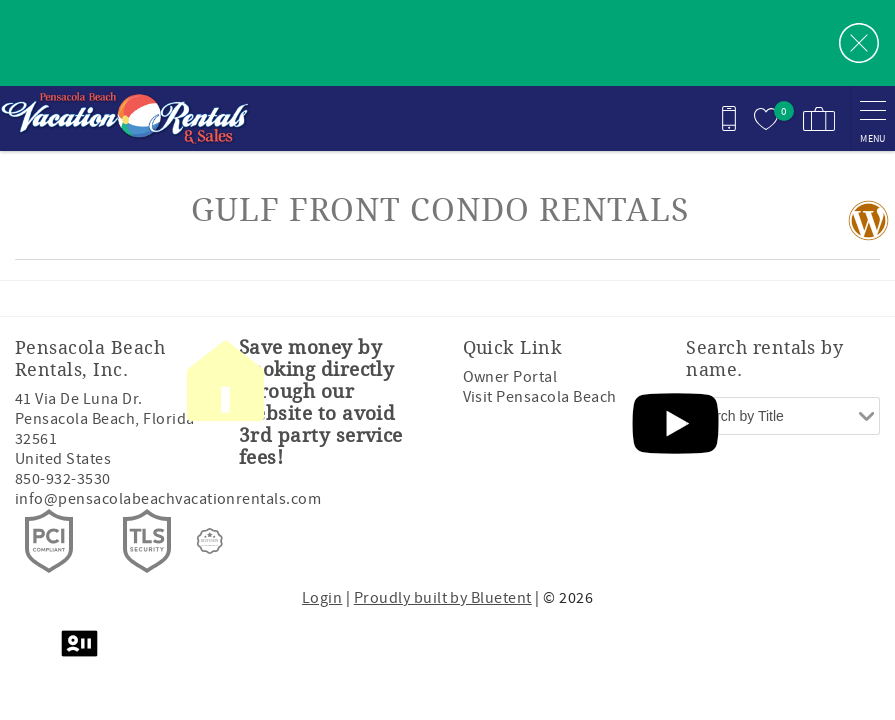 The height and width of the screenshot is (720, 895). Describe the element at coordinates (79, 643) in the screenshot. I see `indicates a pass or credential is pending approval` at that location.